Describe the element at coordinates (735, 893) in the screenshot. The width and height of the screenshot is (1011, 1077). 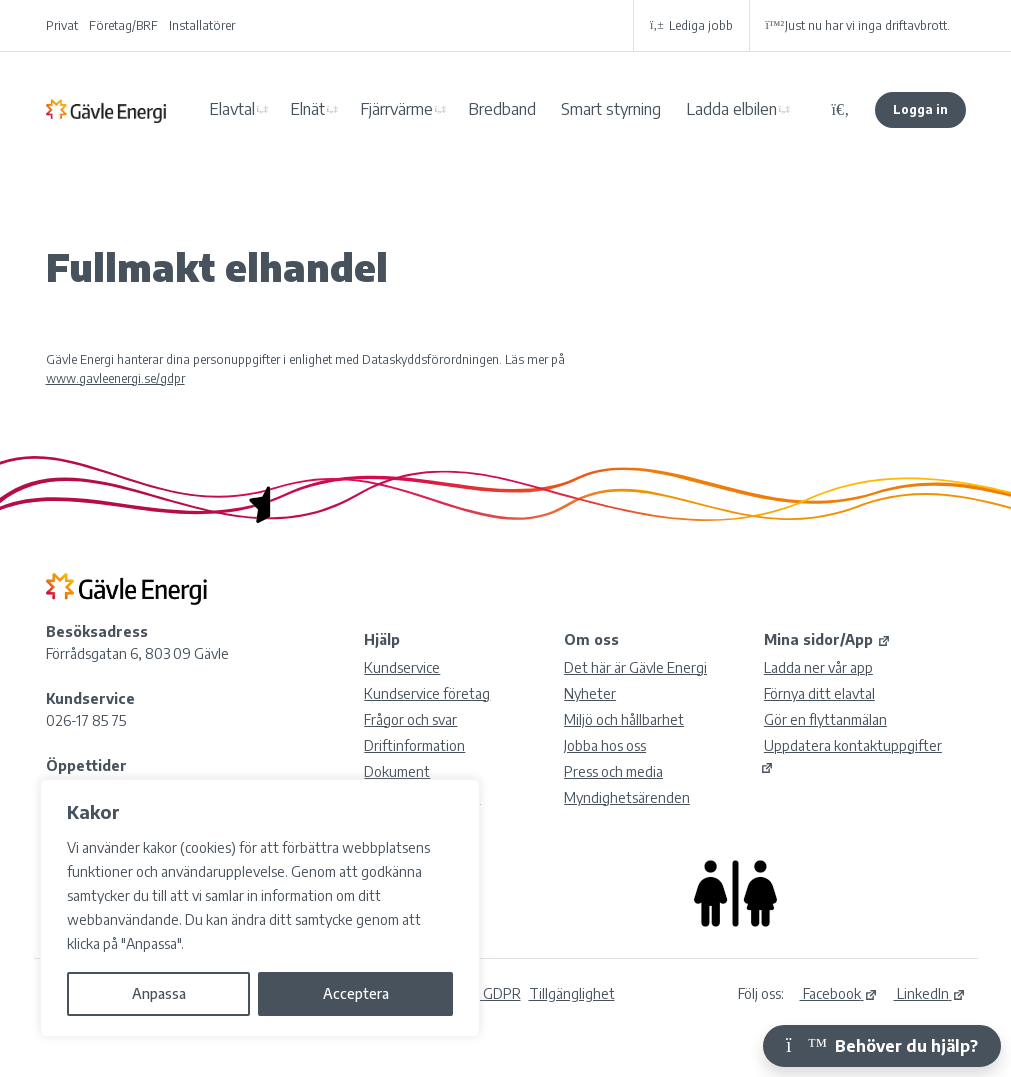
I see `locate nearby restrooms` at that location.